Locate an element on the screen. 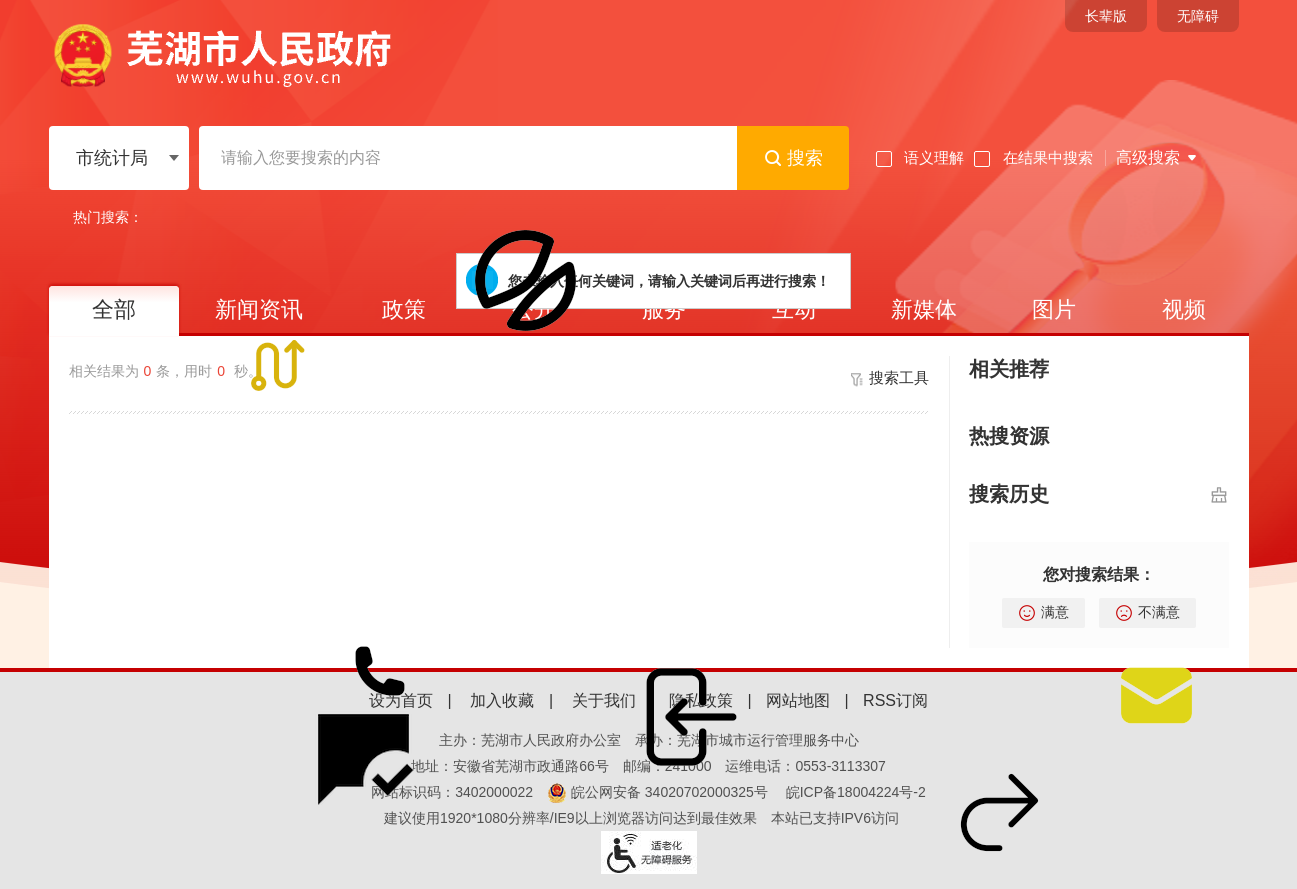  make a phone call is located at coordinates (380, 671).